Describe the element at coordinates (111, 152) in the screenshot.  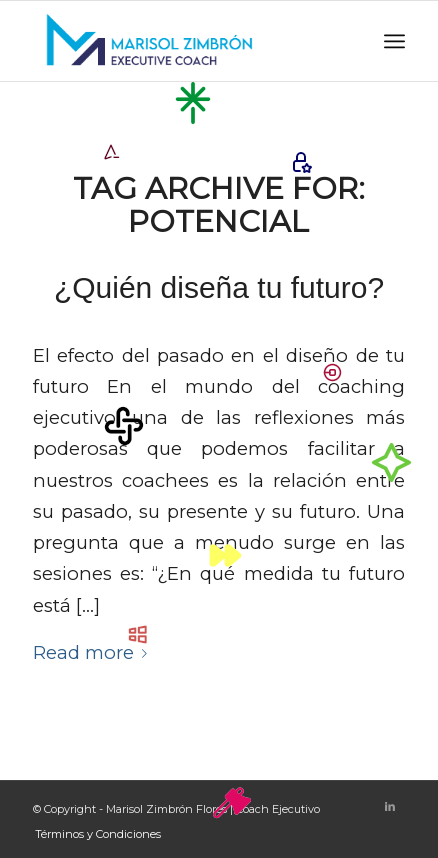
I see `remove a navigation waypoint` at that location.